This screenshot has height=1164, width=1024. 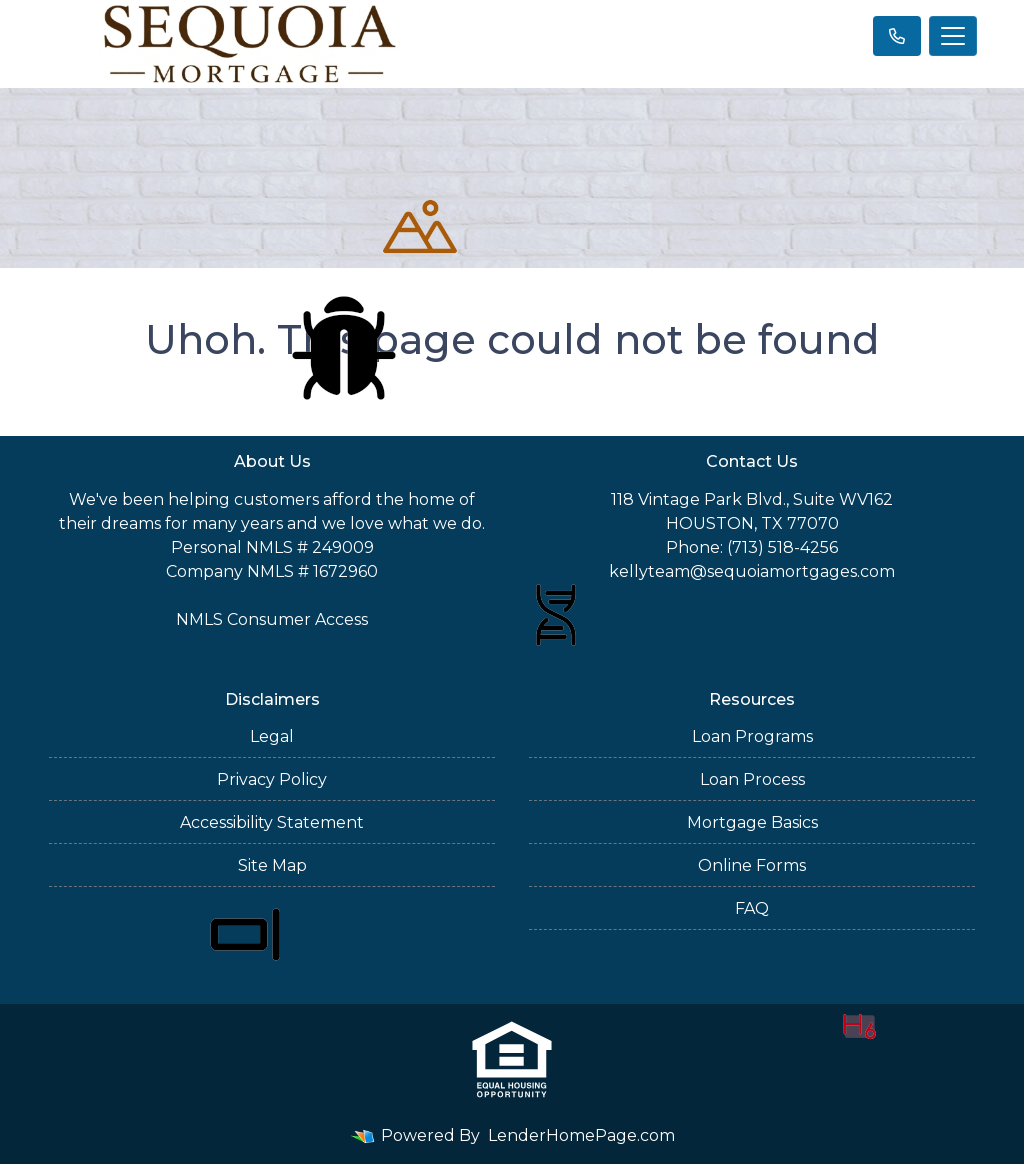 I want to click on view landscape or nature photos, so click(x=420, y=230).